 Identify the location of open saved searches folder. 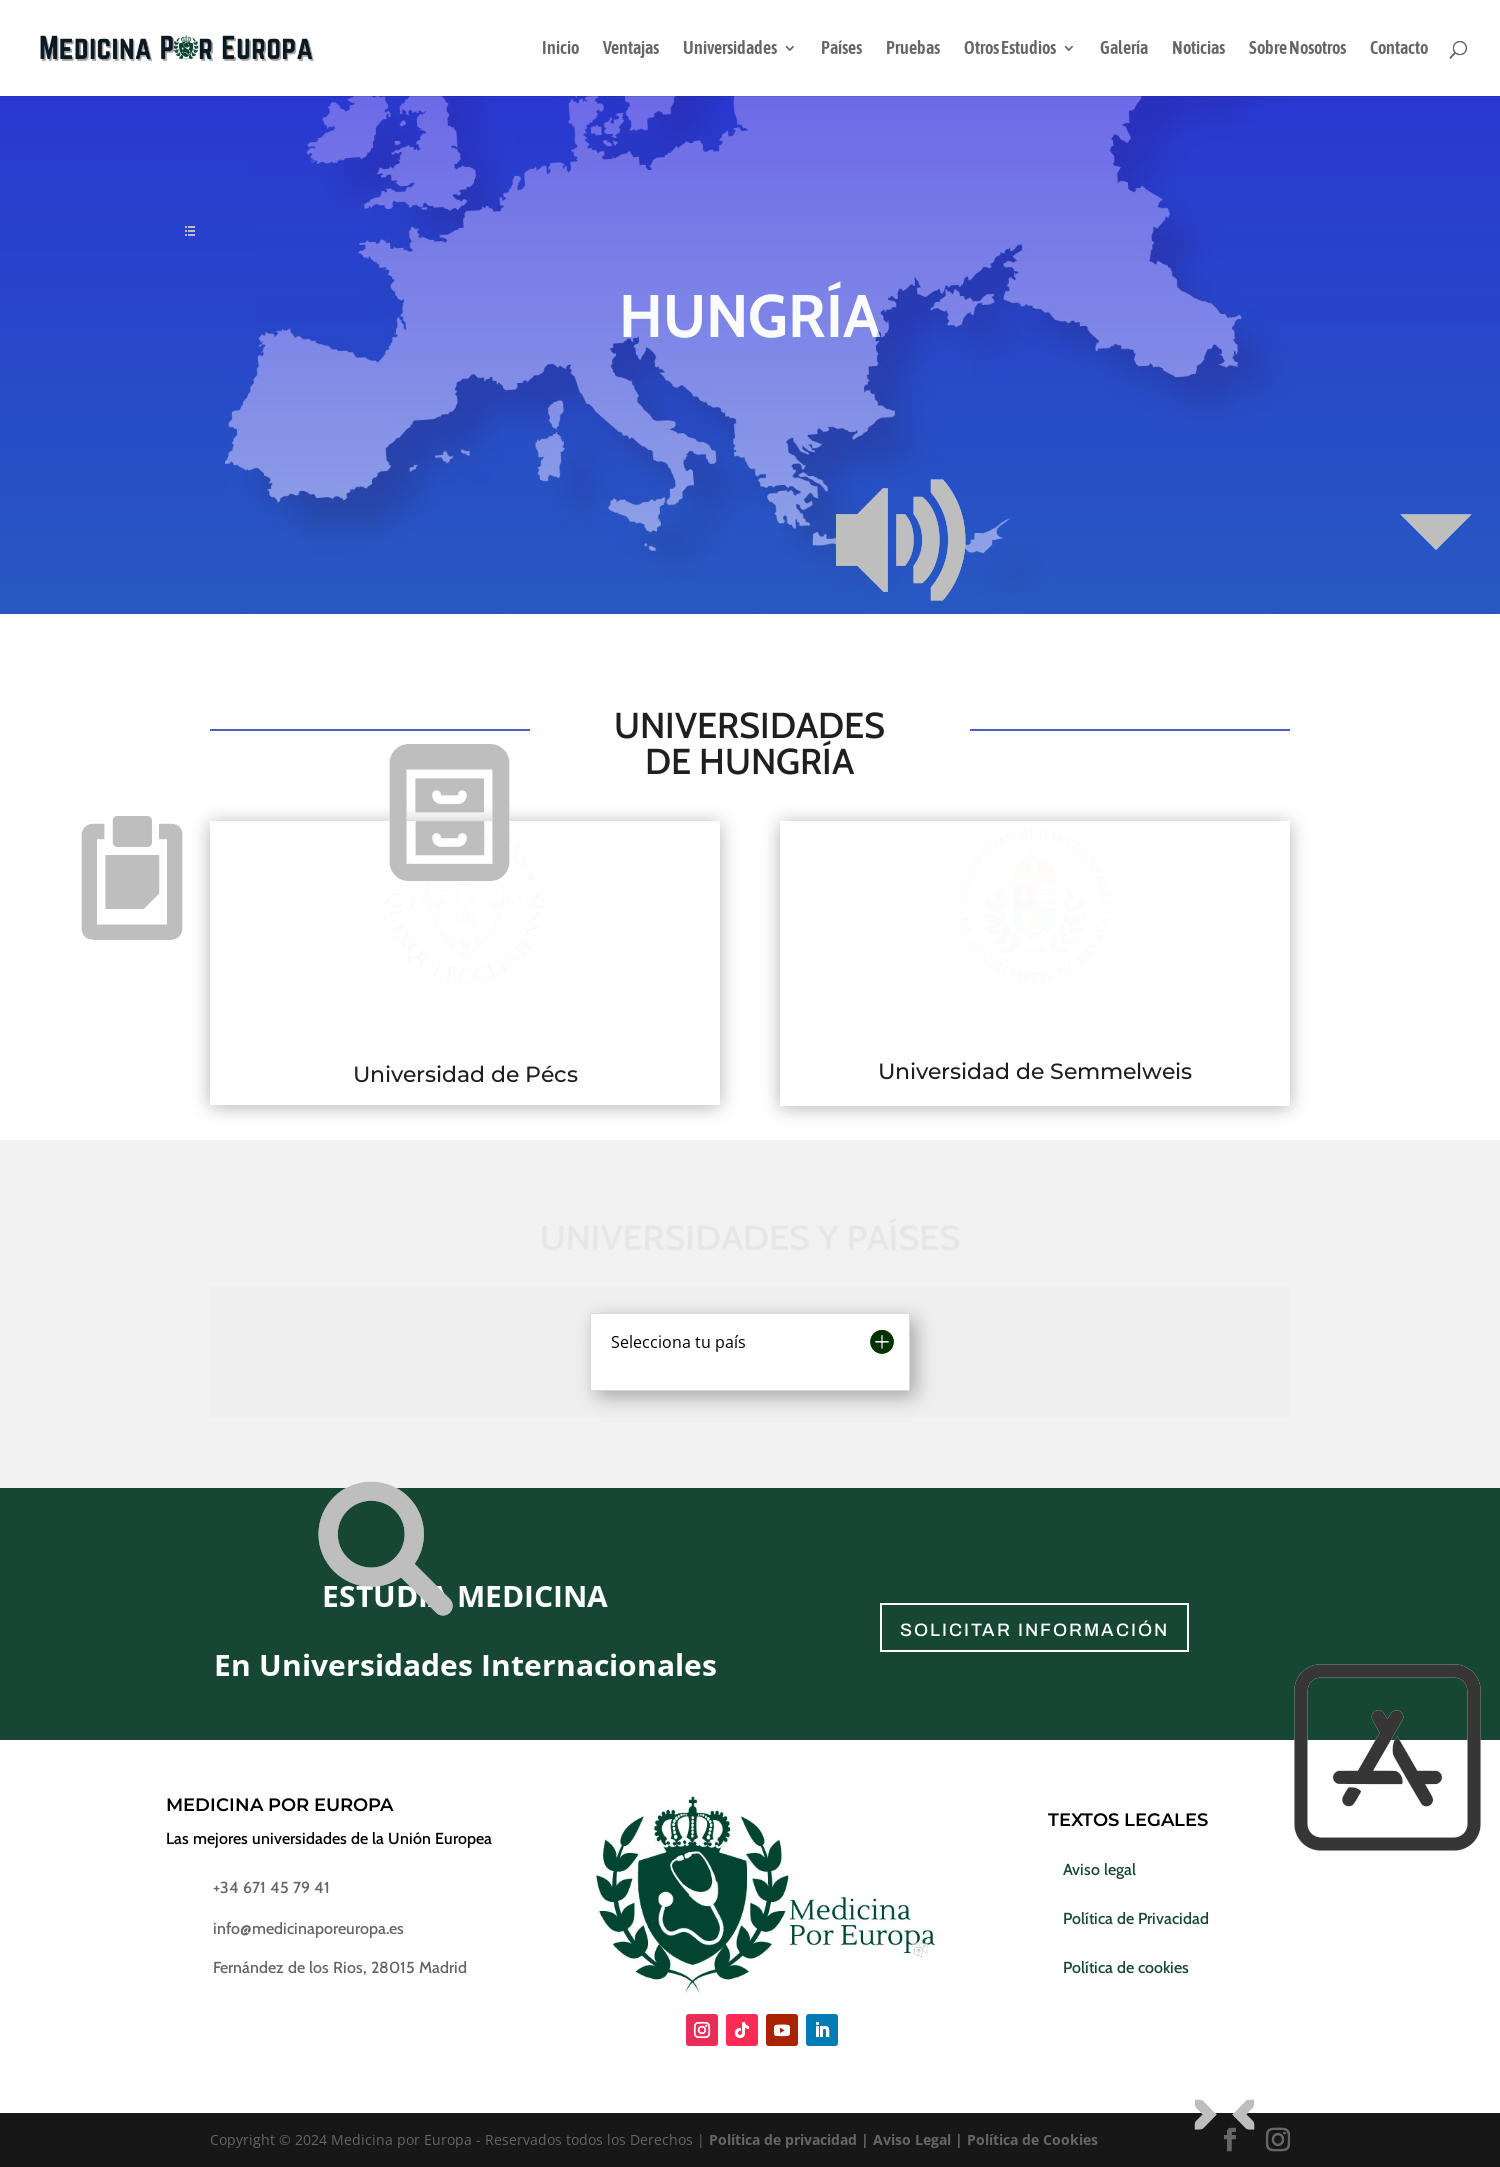
(385, 1548).